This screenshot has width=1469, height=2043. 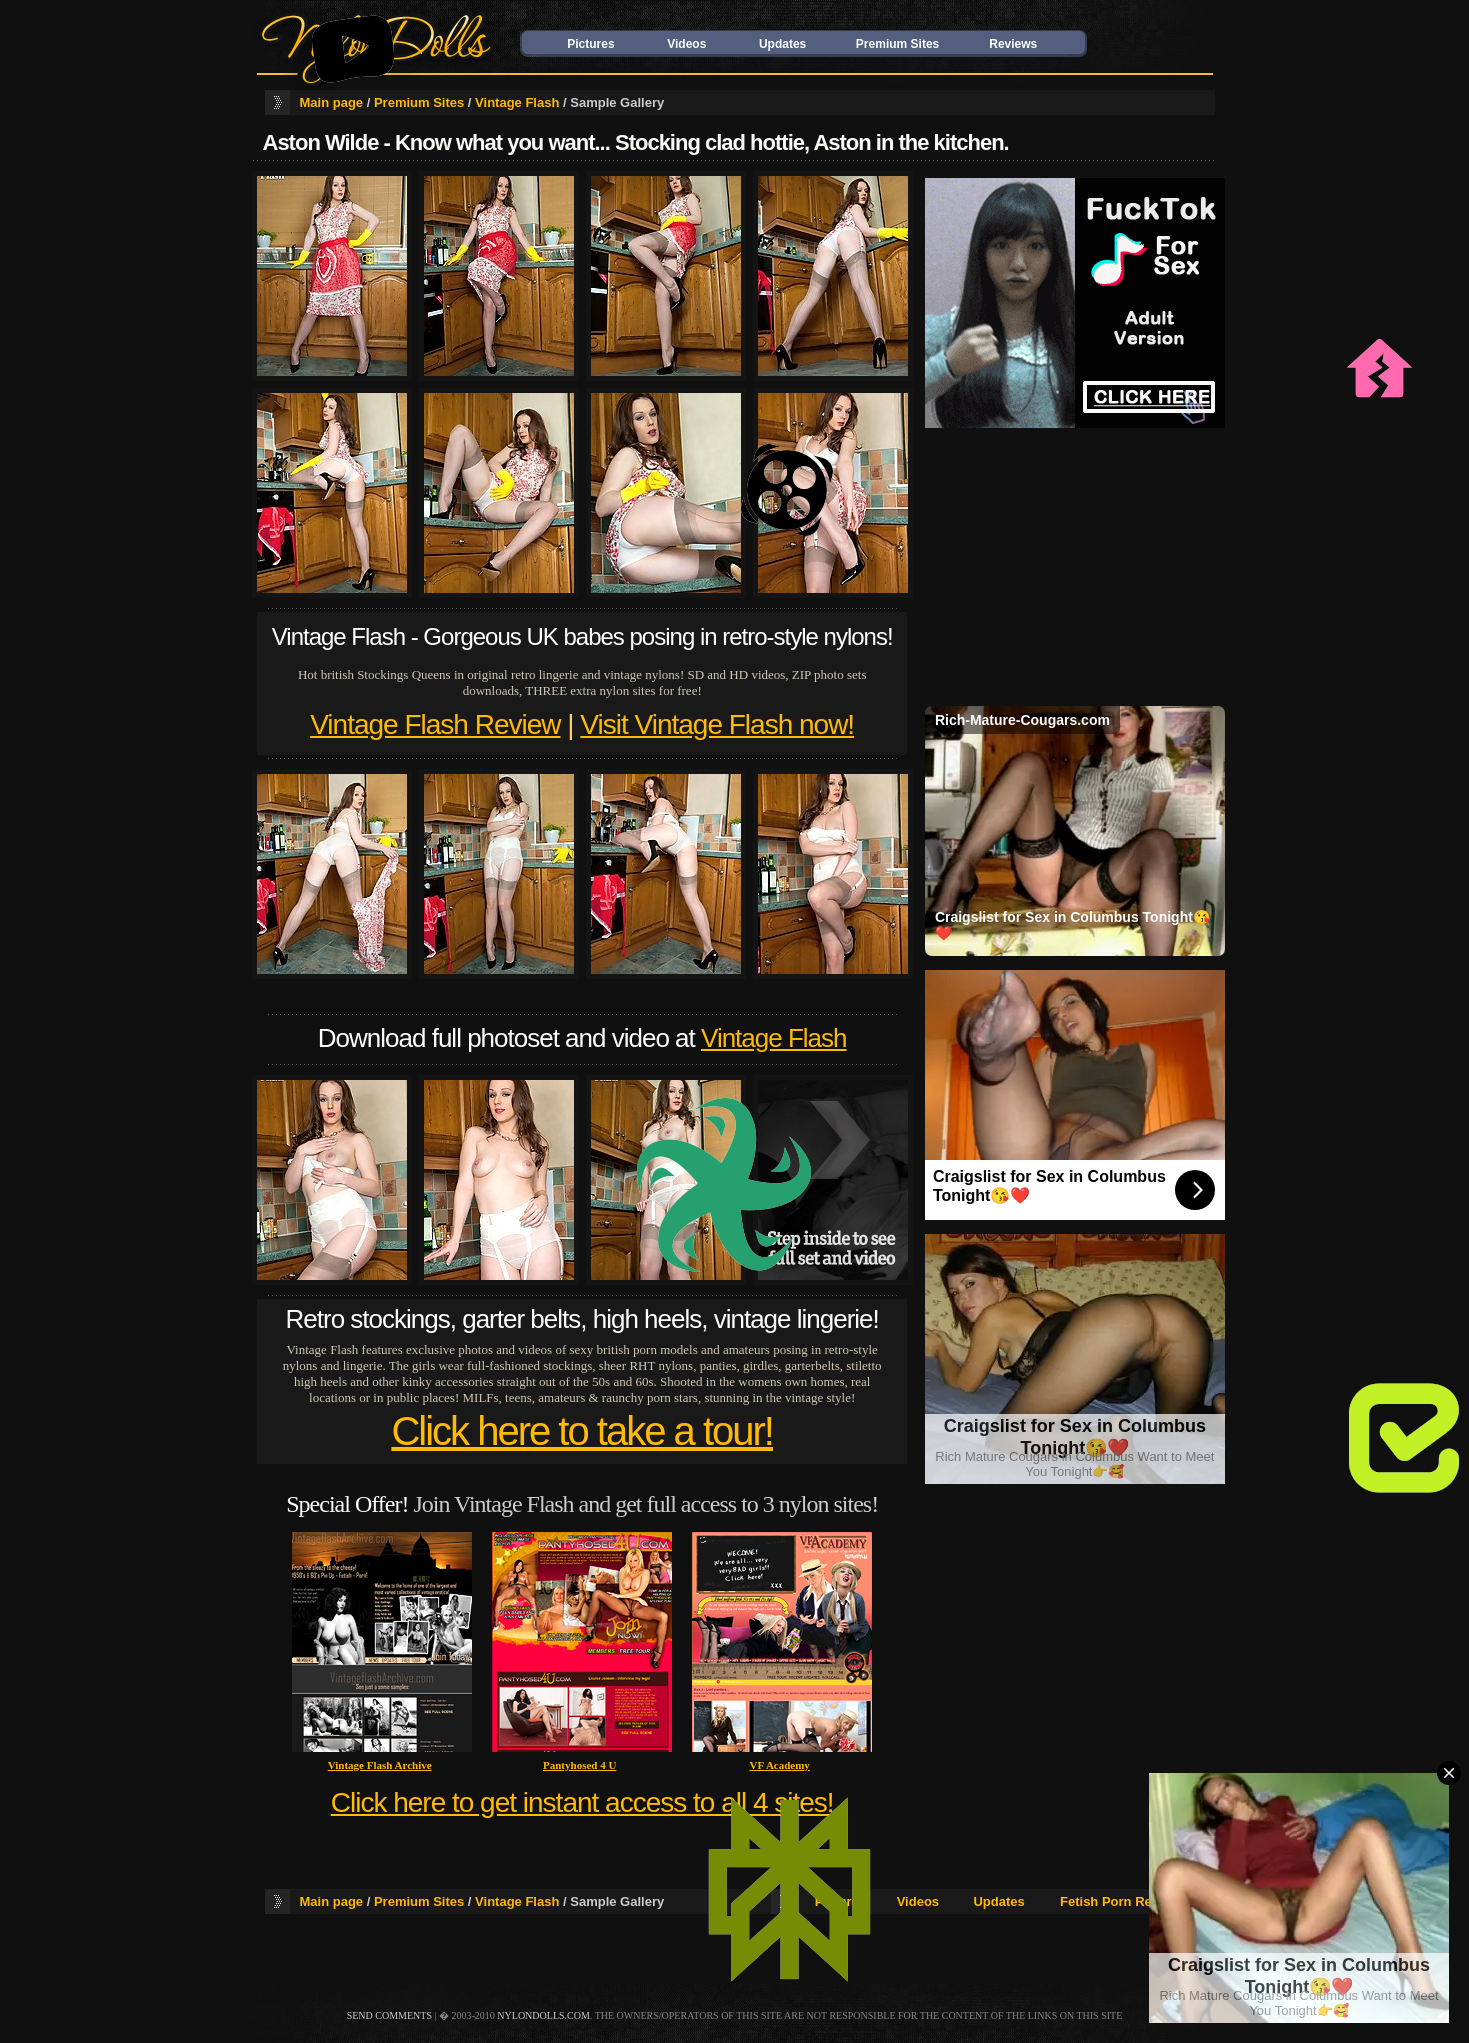 What do you see at coordinates (724, 1185) in the screenshot?
I see `visit turbosquid 3d model marketplace` at bounding box center [724, 1185].